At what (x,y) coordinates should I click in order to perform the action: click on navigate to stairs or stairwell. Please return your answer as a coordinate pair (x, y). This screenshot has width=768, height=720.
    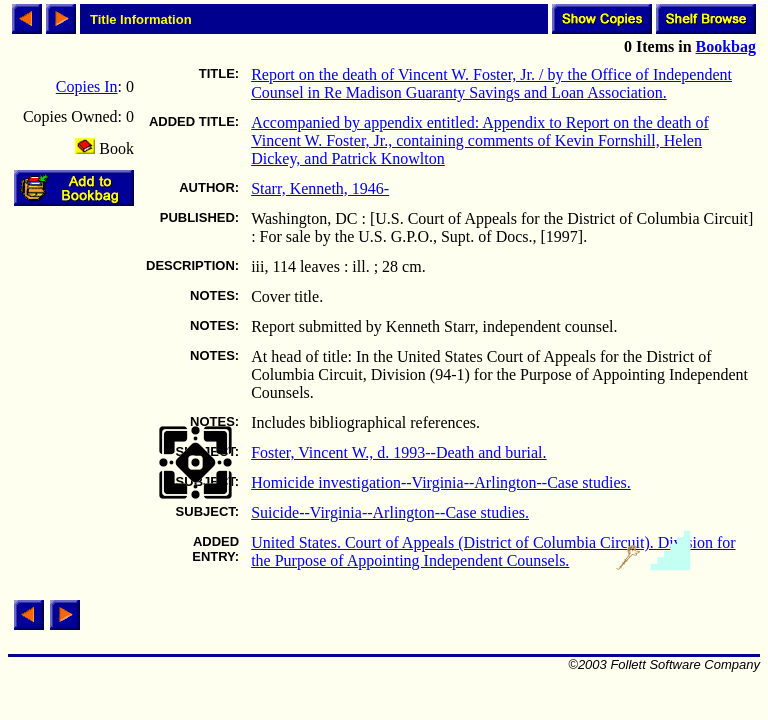
    Looking at the image, I should click on (670, 550).